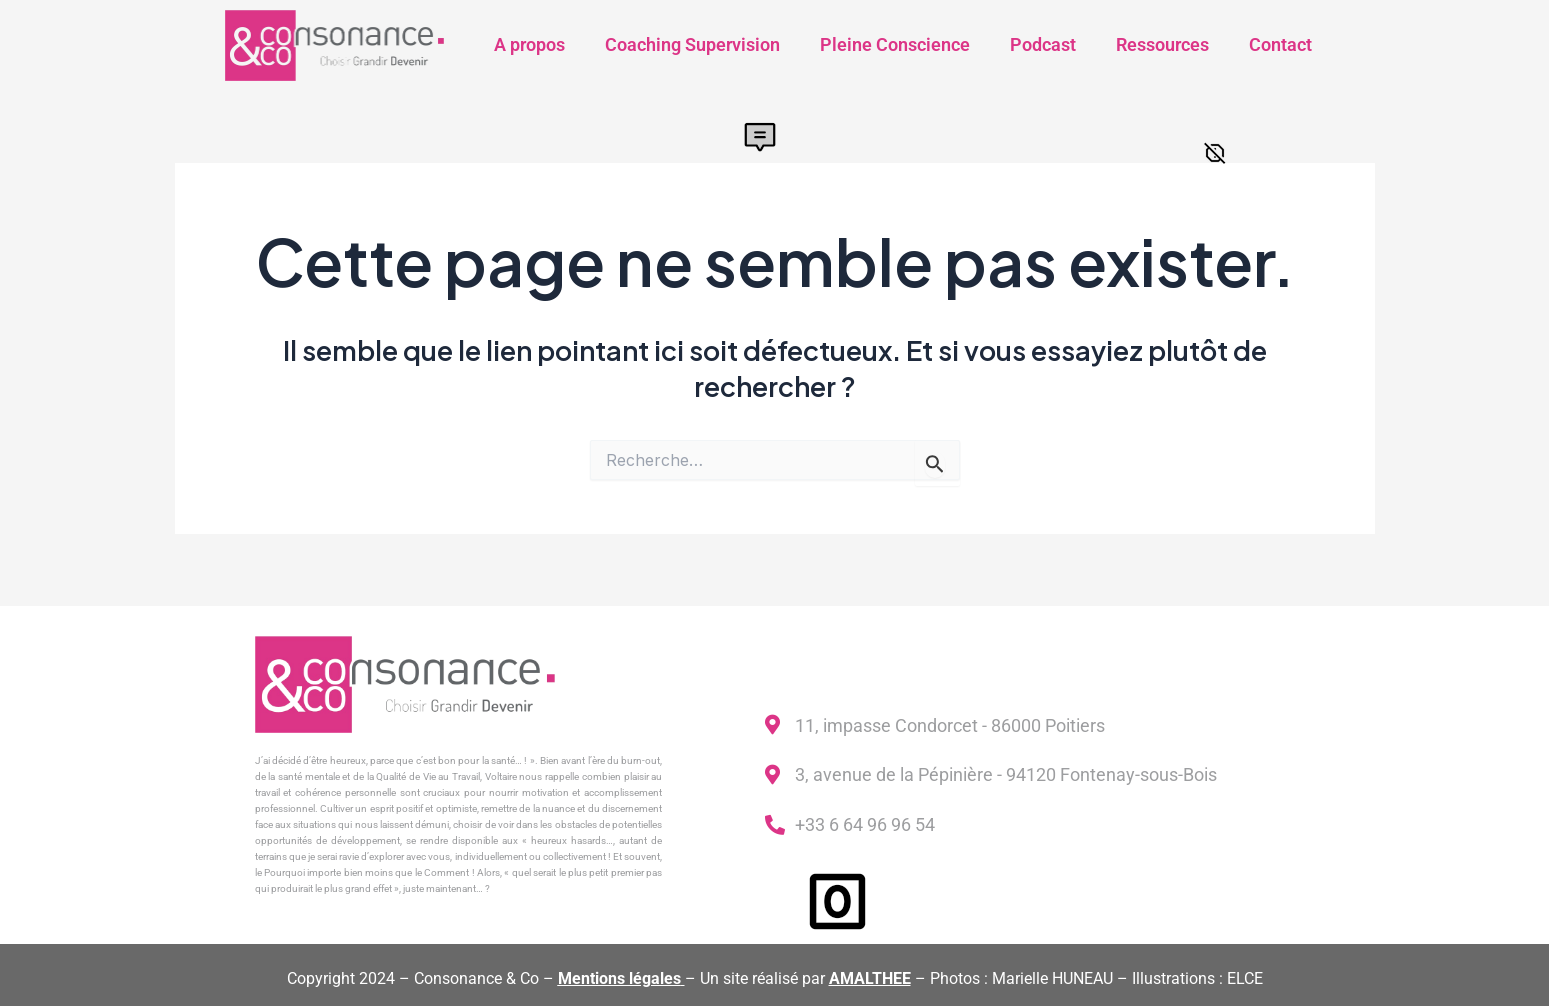 Image resolution: width=1549 pixels, height=1006 pixels. What do you see at coordinates (760, 136) in the screenshot?
I see `open chat or messaging` at bounding box center [760, 136].